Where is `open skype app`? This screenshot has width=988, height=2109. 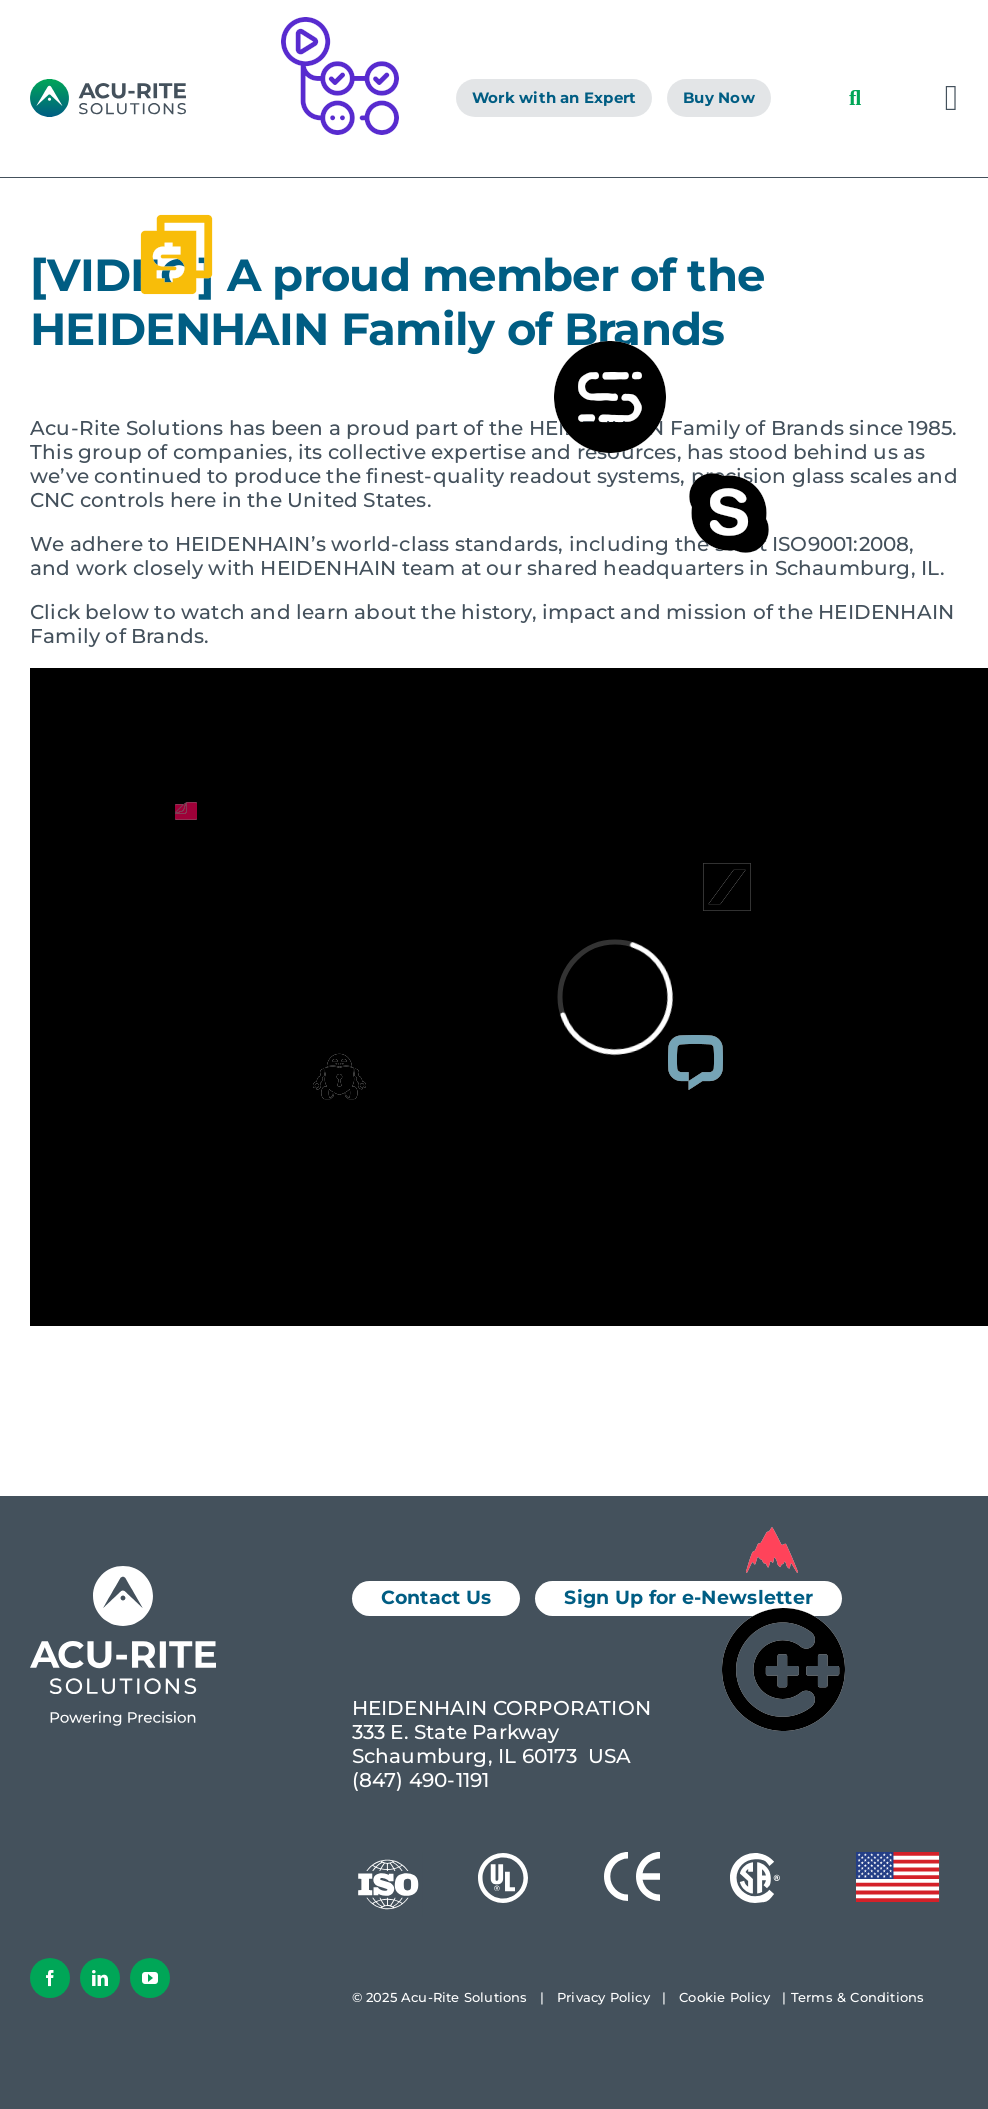 open skype app is located at coordinates (729, 513).